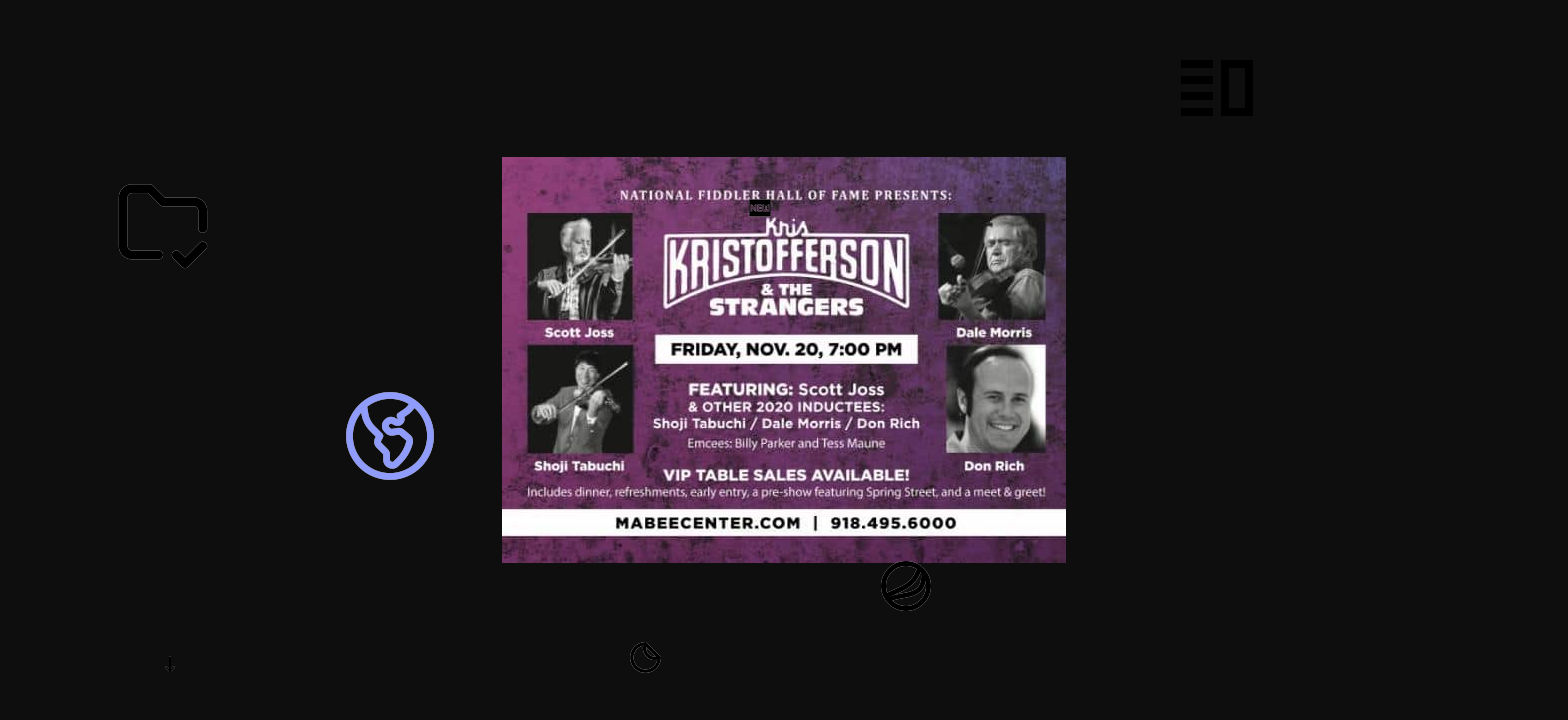  Describe the element at coordinates (170, 664) in the screenshot. I see `scroll down or view more content below` at that location.